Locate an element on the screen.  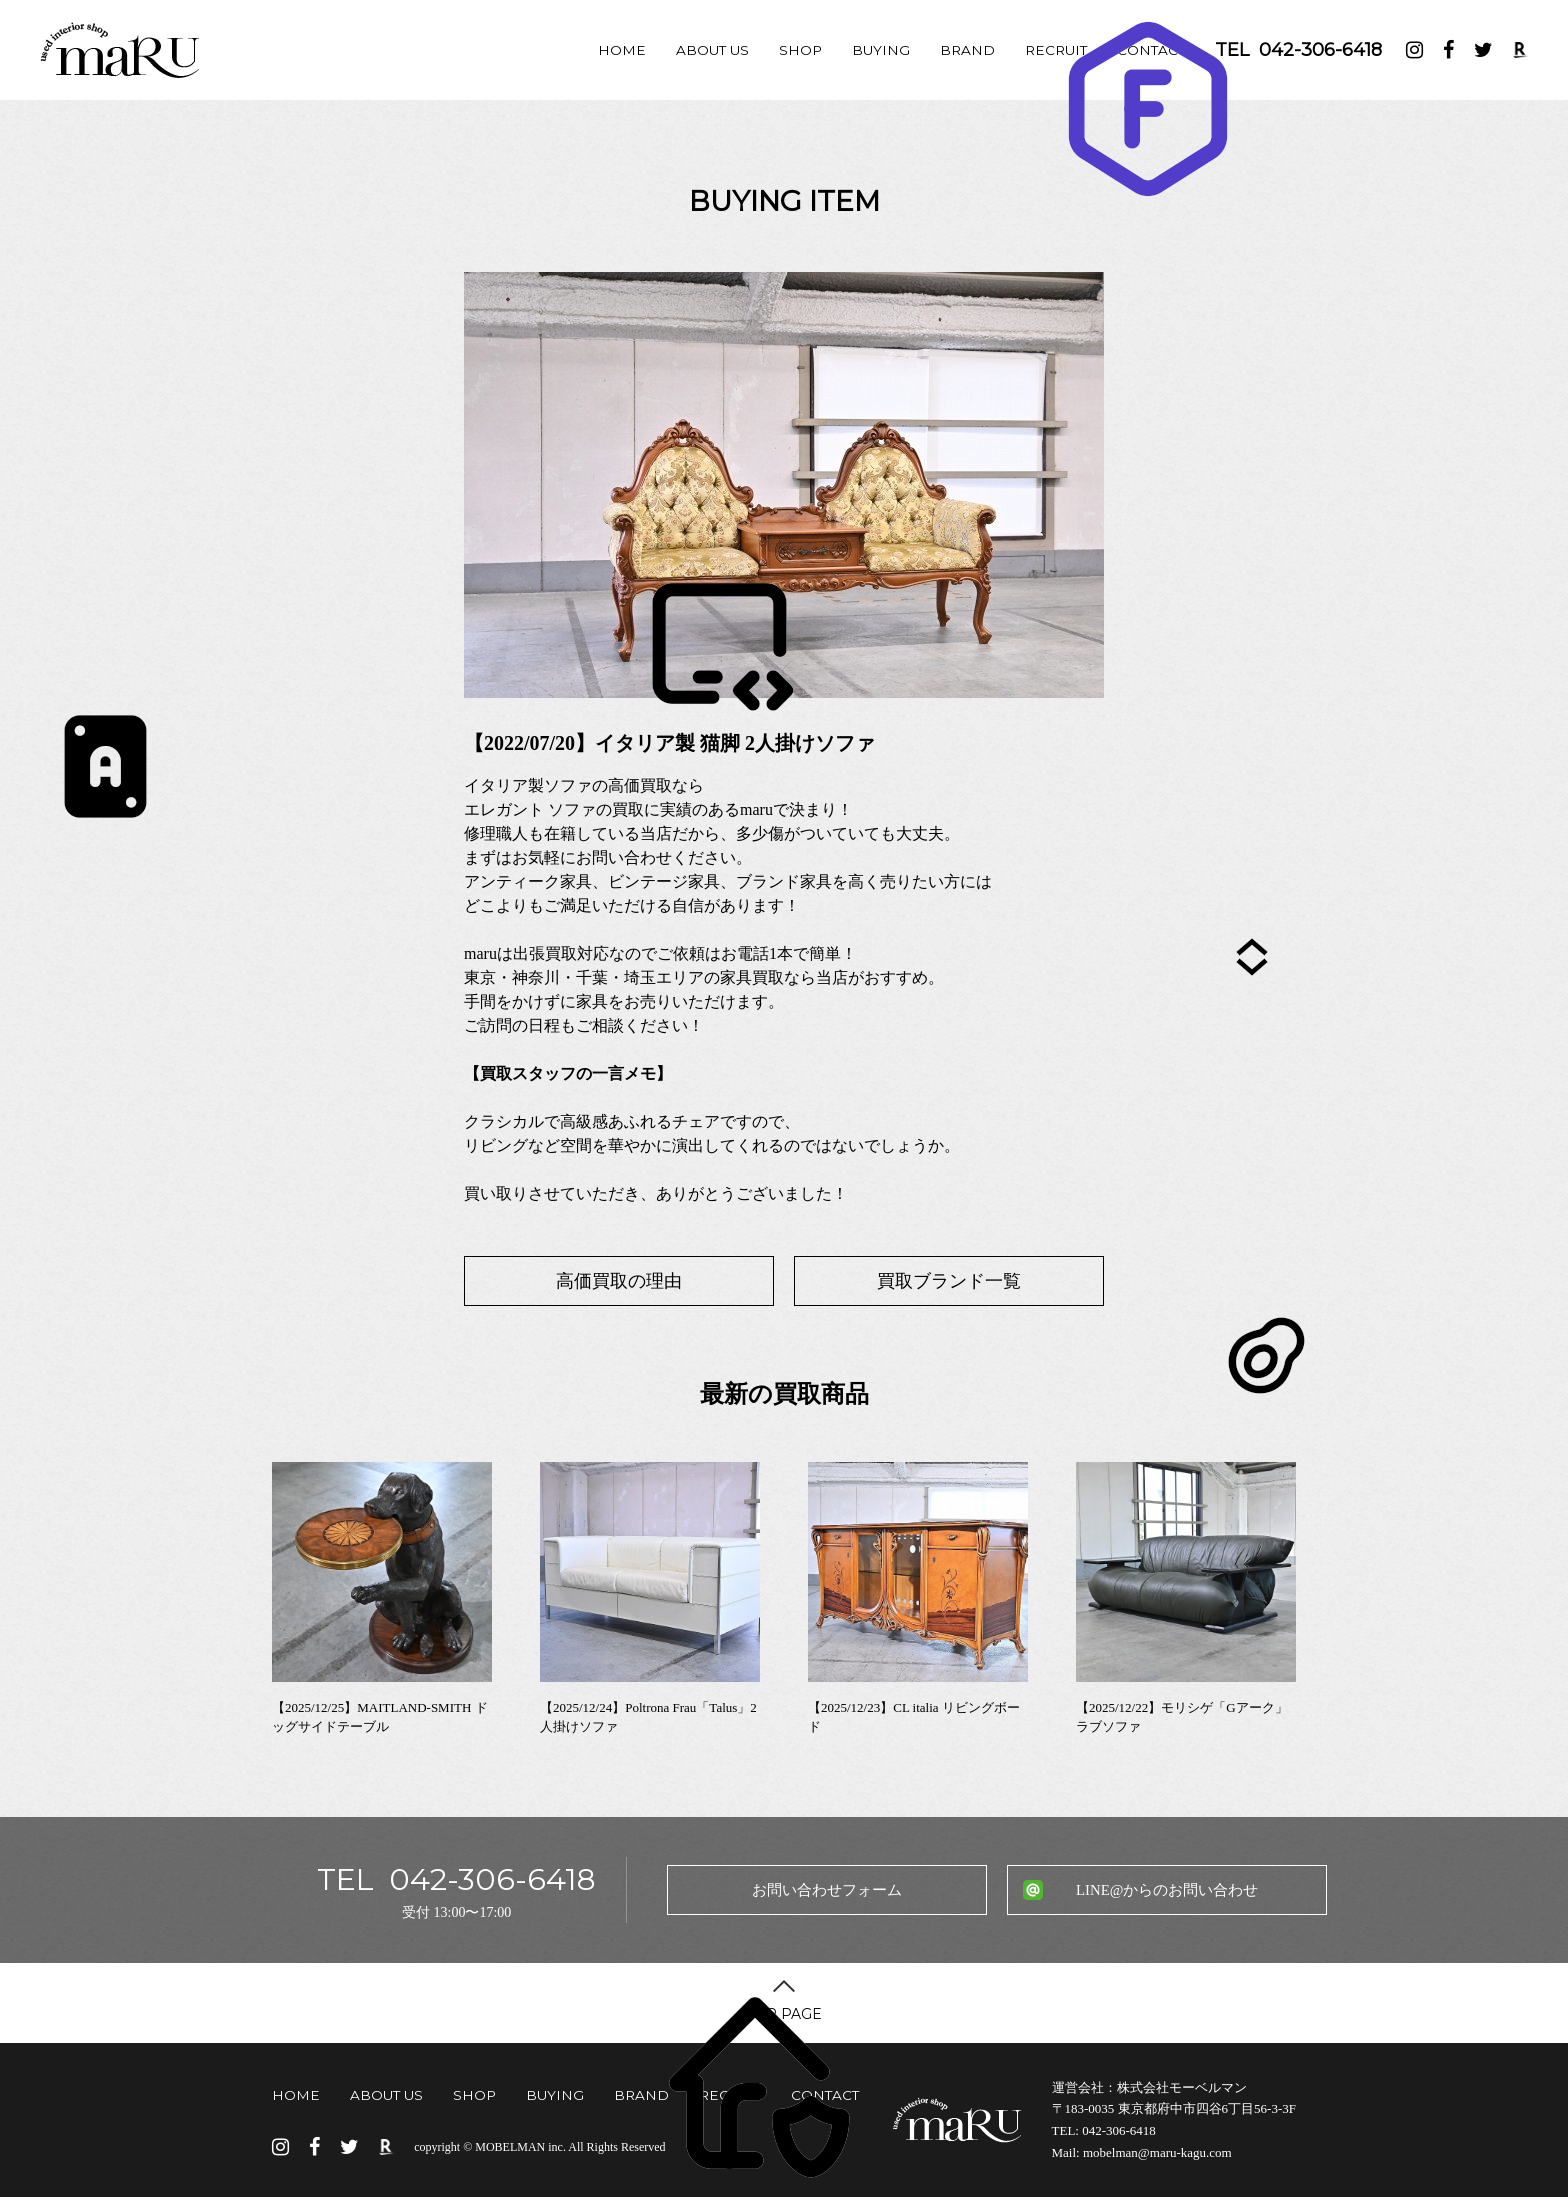
indicates a feature or function category is located at coordinates (1148, 109).